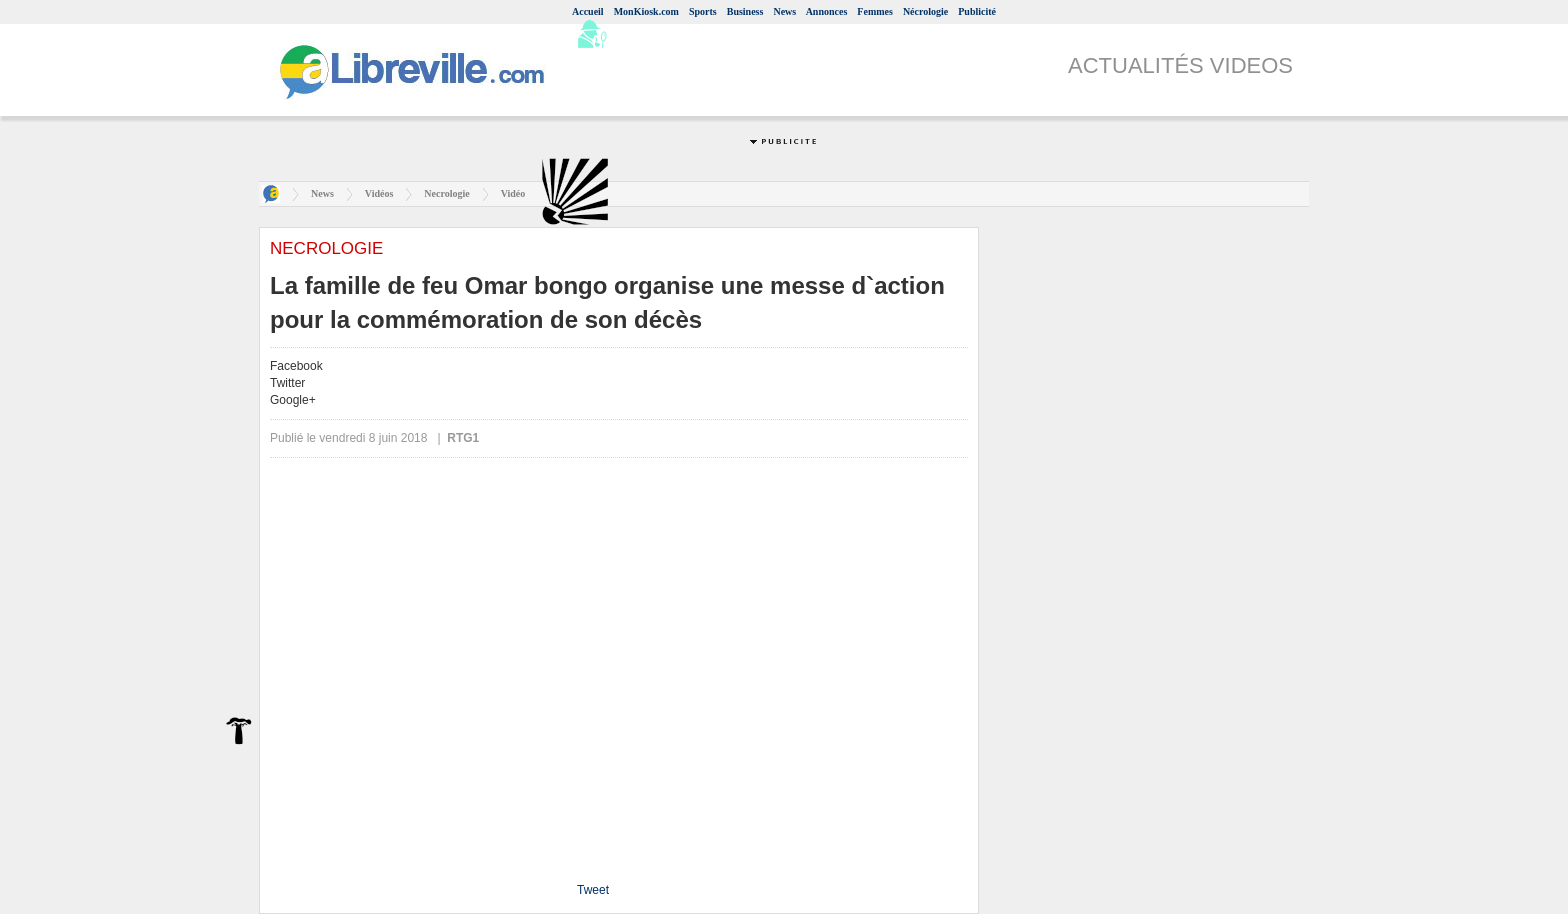 The height and width of the screenshot is (914, 1568). Describe the element at coordinates (575, 192) in the screenshot. I see `indicates explosive or hazardous materials` at that location.